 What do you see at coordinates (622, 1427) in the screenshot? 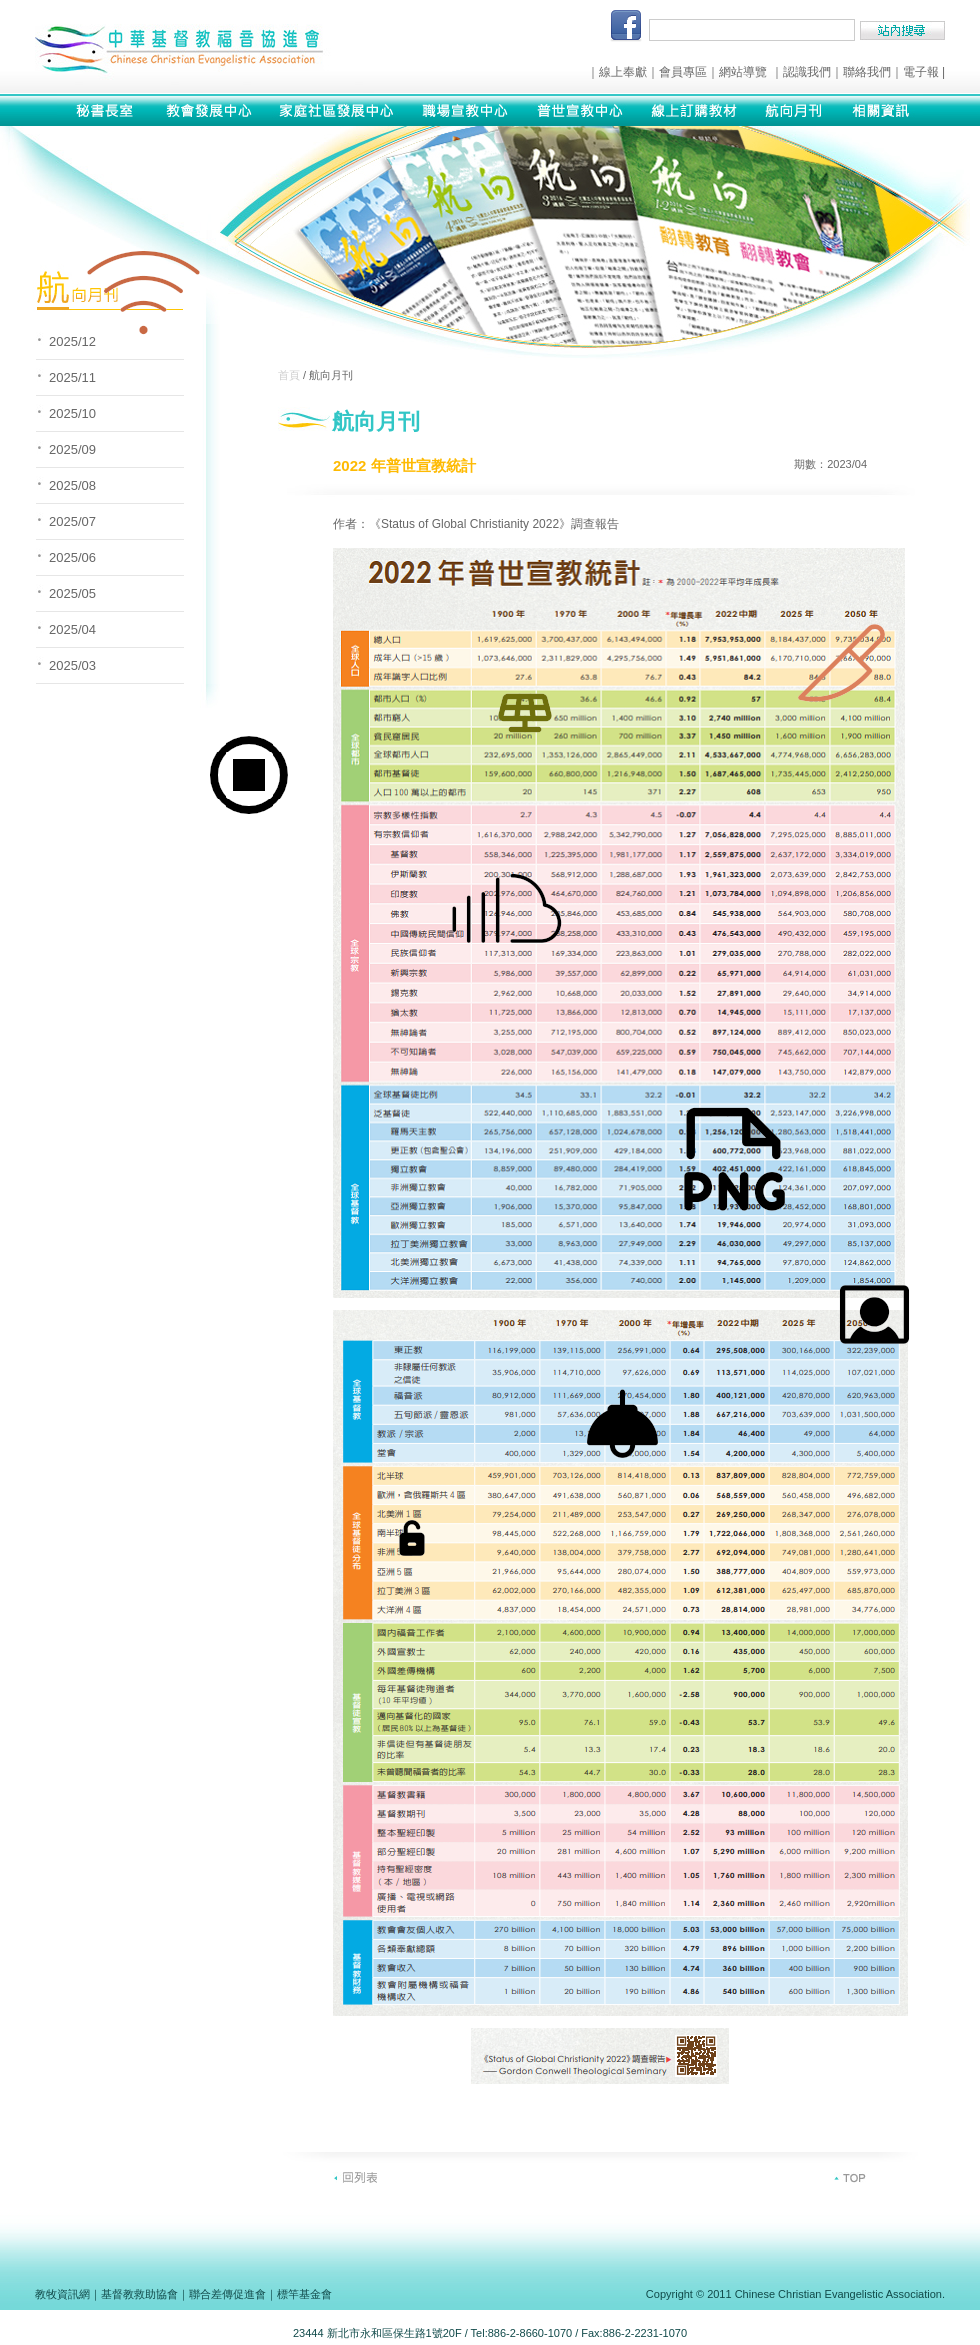
I see `toggle pendant lamp on or off` at bounding box center [622, 1427].